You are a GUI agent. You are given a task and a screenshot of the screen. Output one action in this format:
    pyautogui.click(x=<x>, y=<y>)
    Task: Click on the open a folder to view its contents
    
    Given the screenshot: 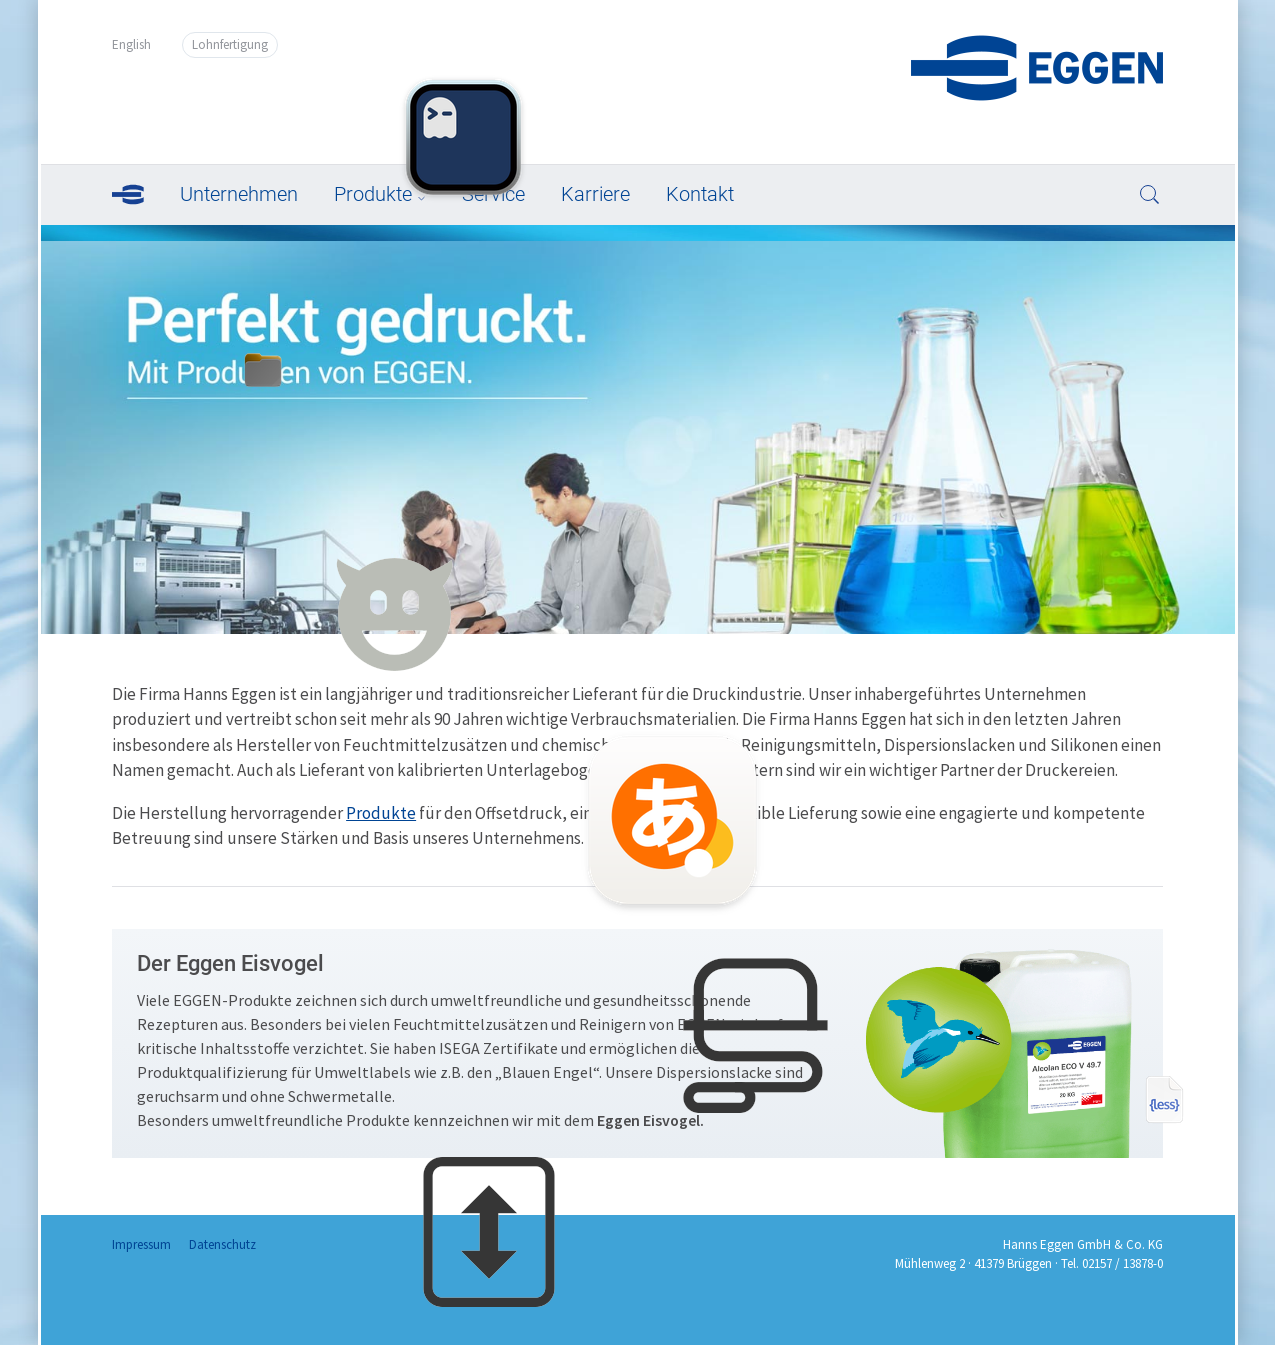 What is the action you would take?
    pyautogui.click(x=263, y=370)
    